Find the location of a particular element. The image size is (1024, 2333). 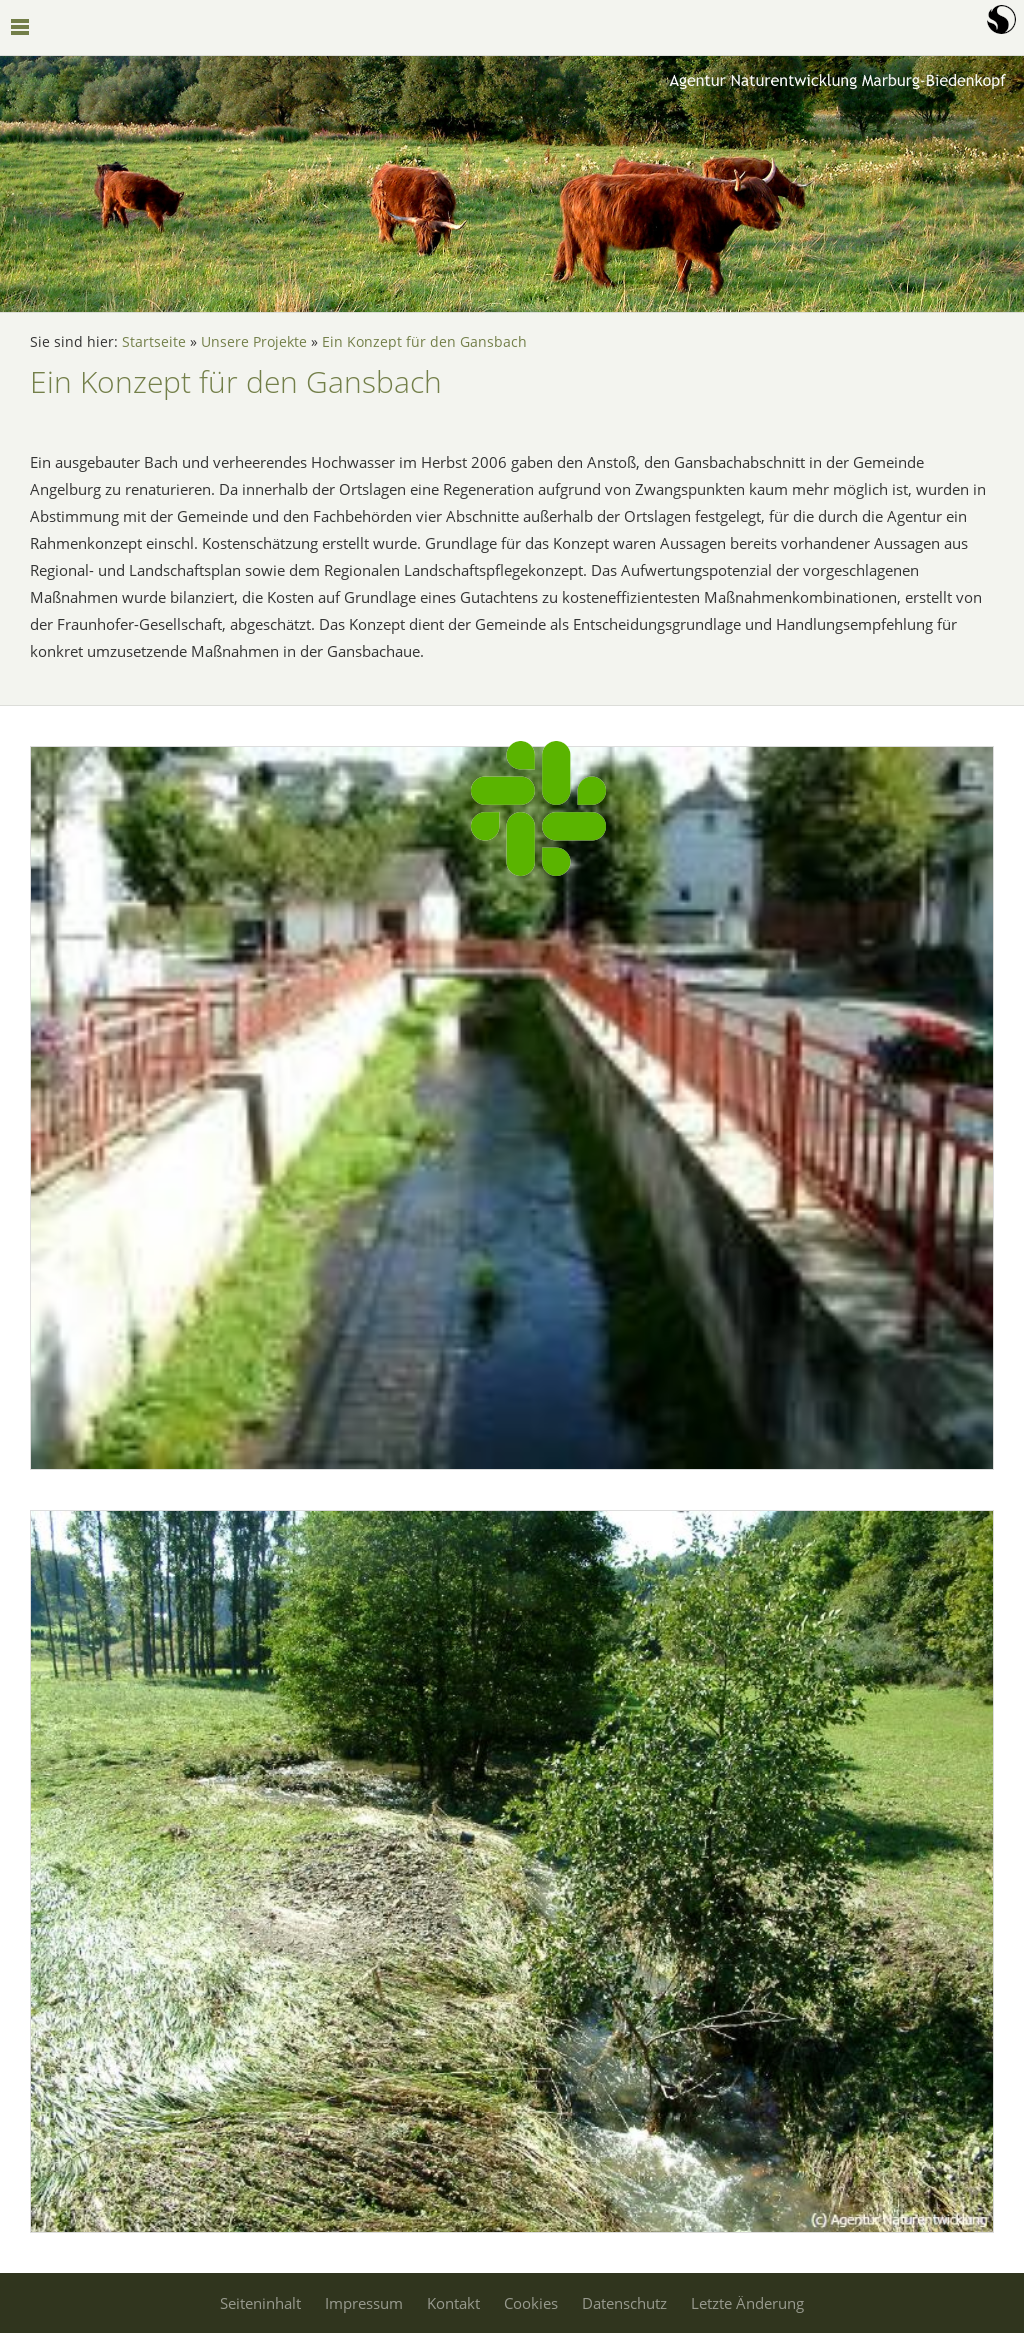

Qualcomm Snapdragon brand logo is located at coordinates (1001, 19).